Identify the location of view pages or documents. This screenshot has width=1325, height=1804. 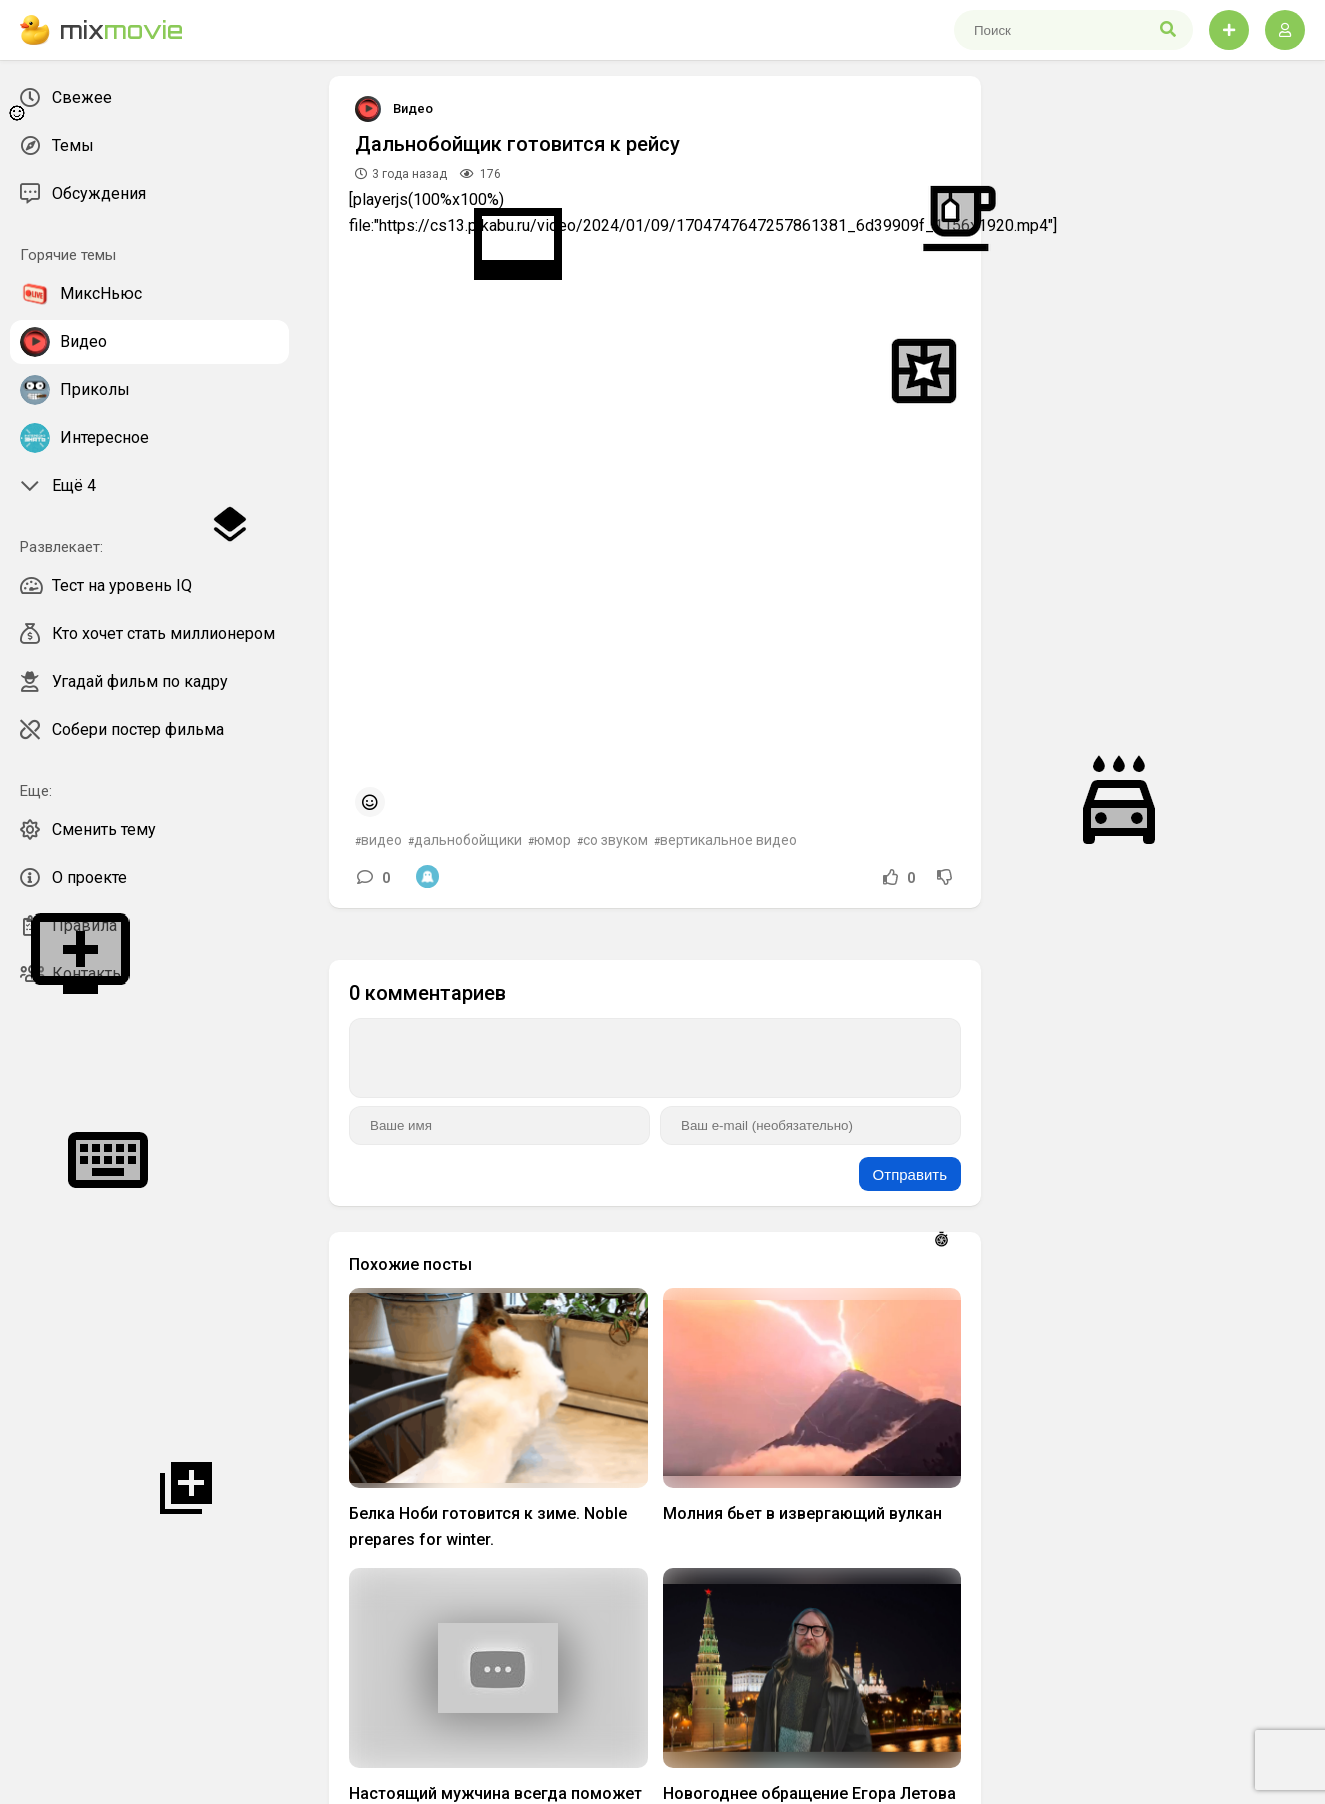
(924, 371).